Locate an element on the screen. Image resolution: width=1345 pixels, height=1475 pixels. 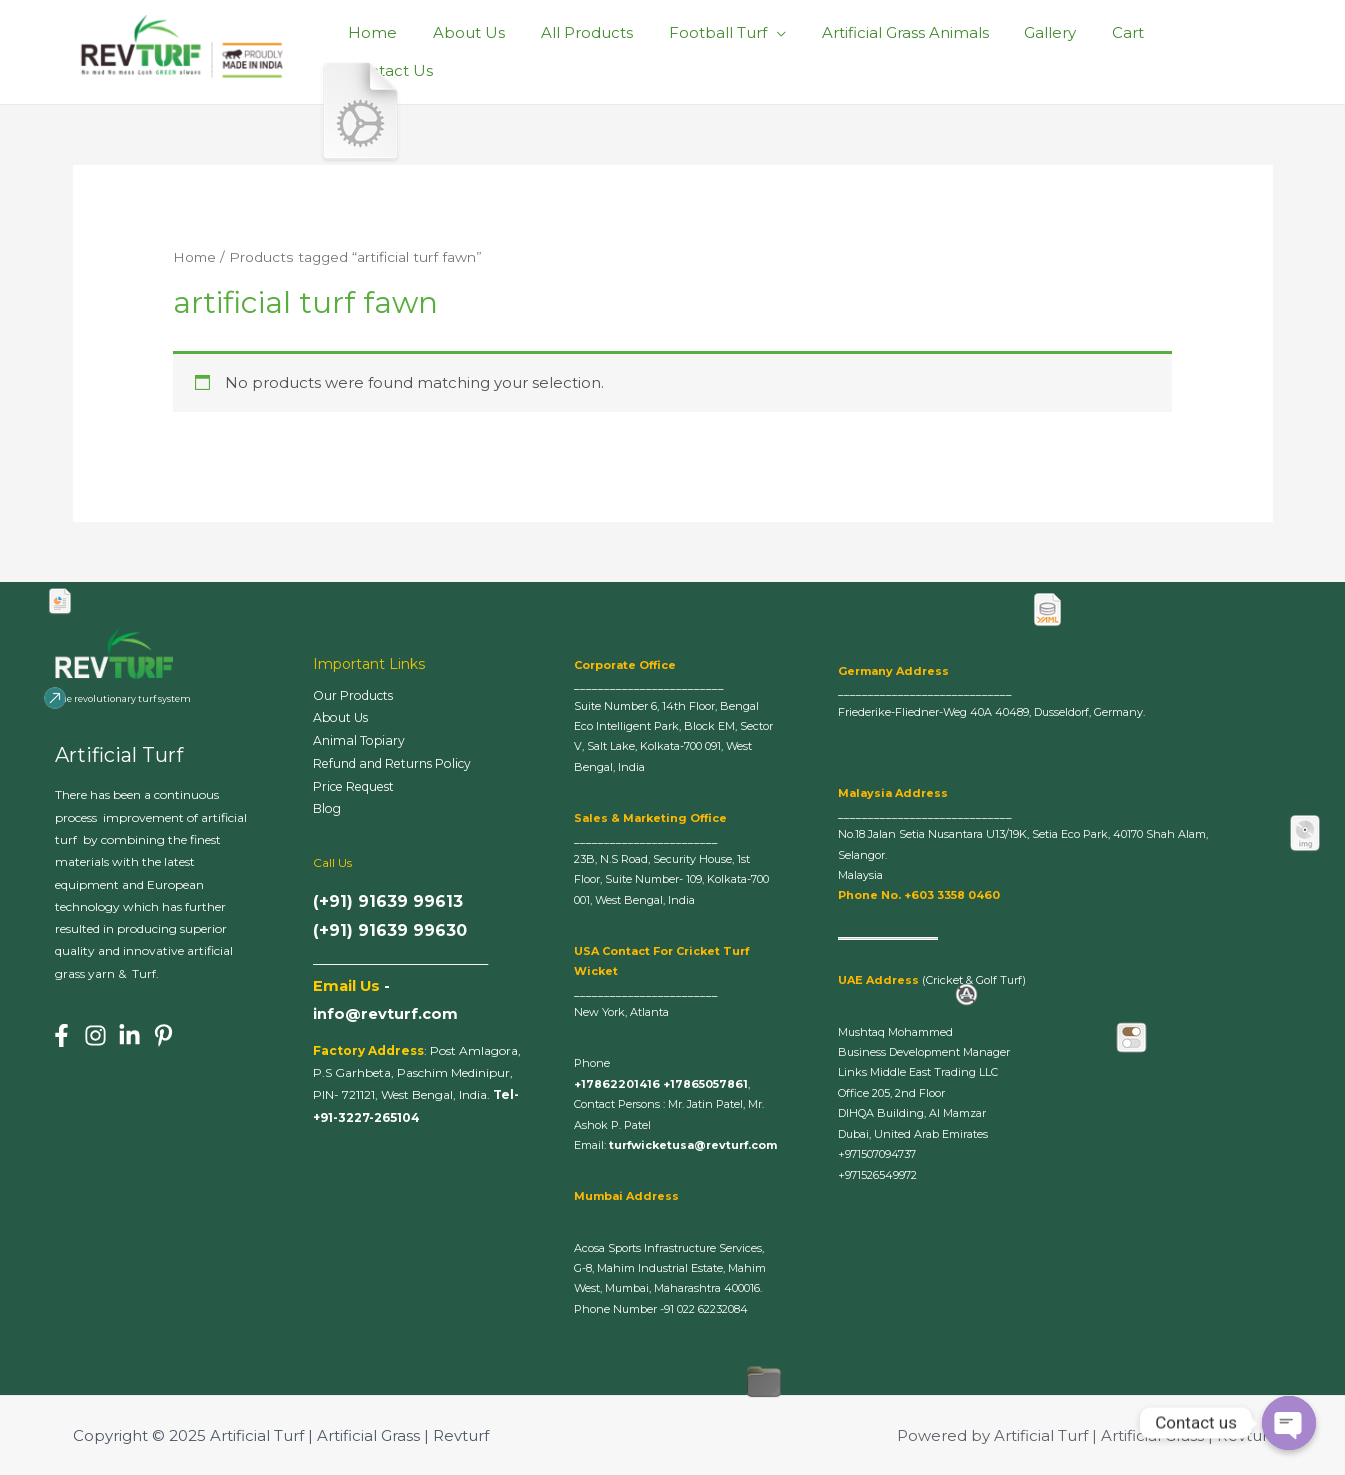
raw disk image file type indicator is located at coordinates (1305, 833).